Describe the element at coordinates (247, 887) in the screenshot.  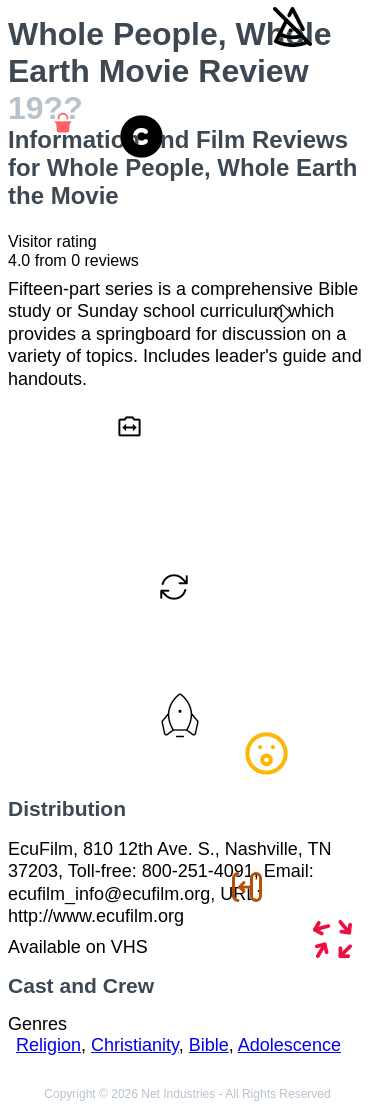
I see `move element to the left panel` at that location.